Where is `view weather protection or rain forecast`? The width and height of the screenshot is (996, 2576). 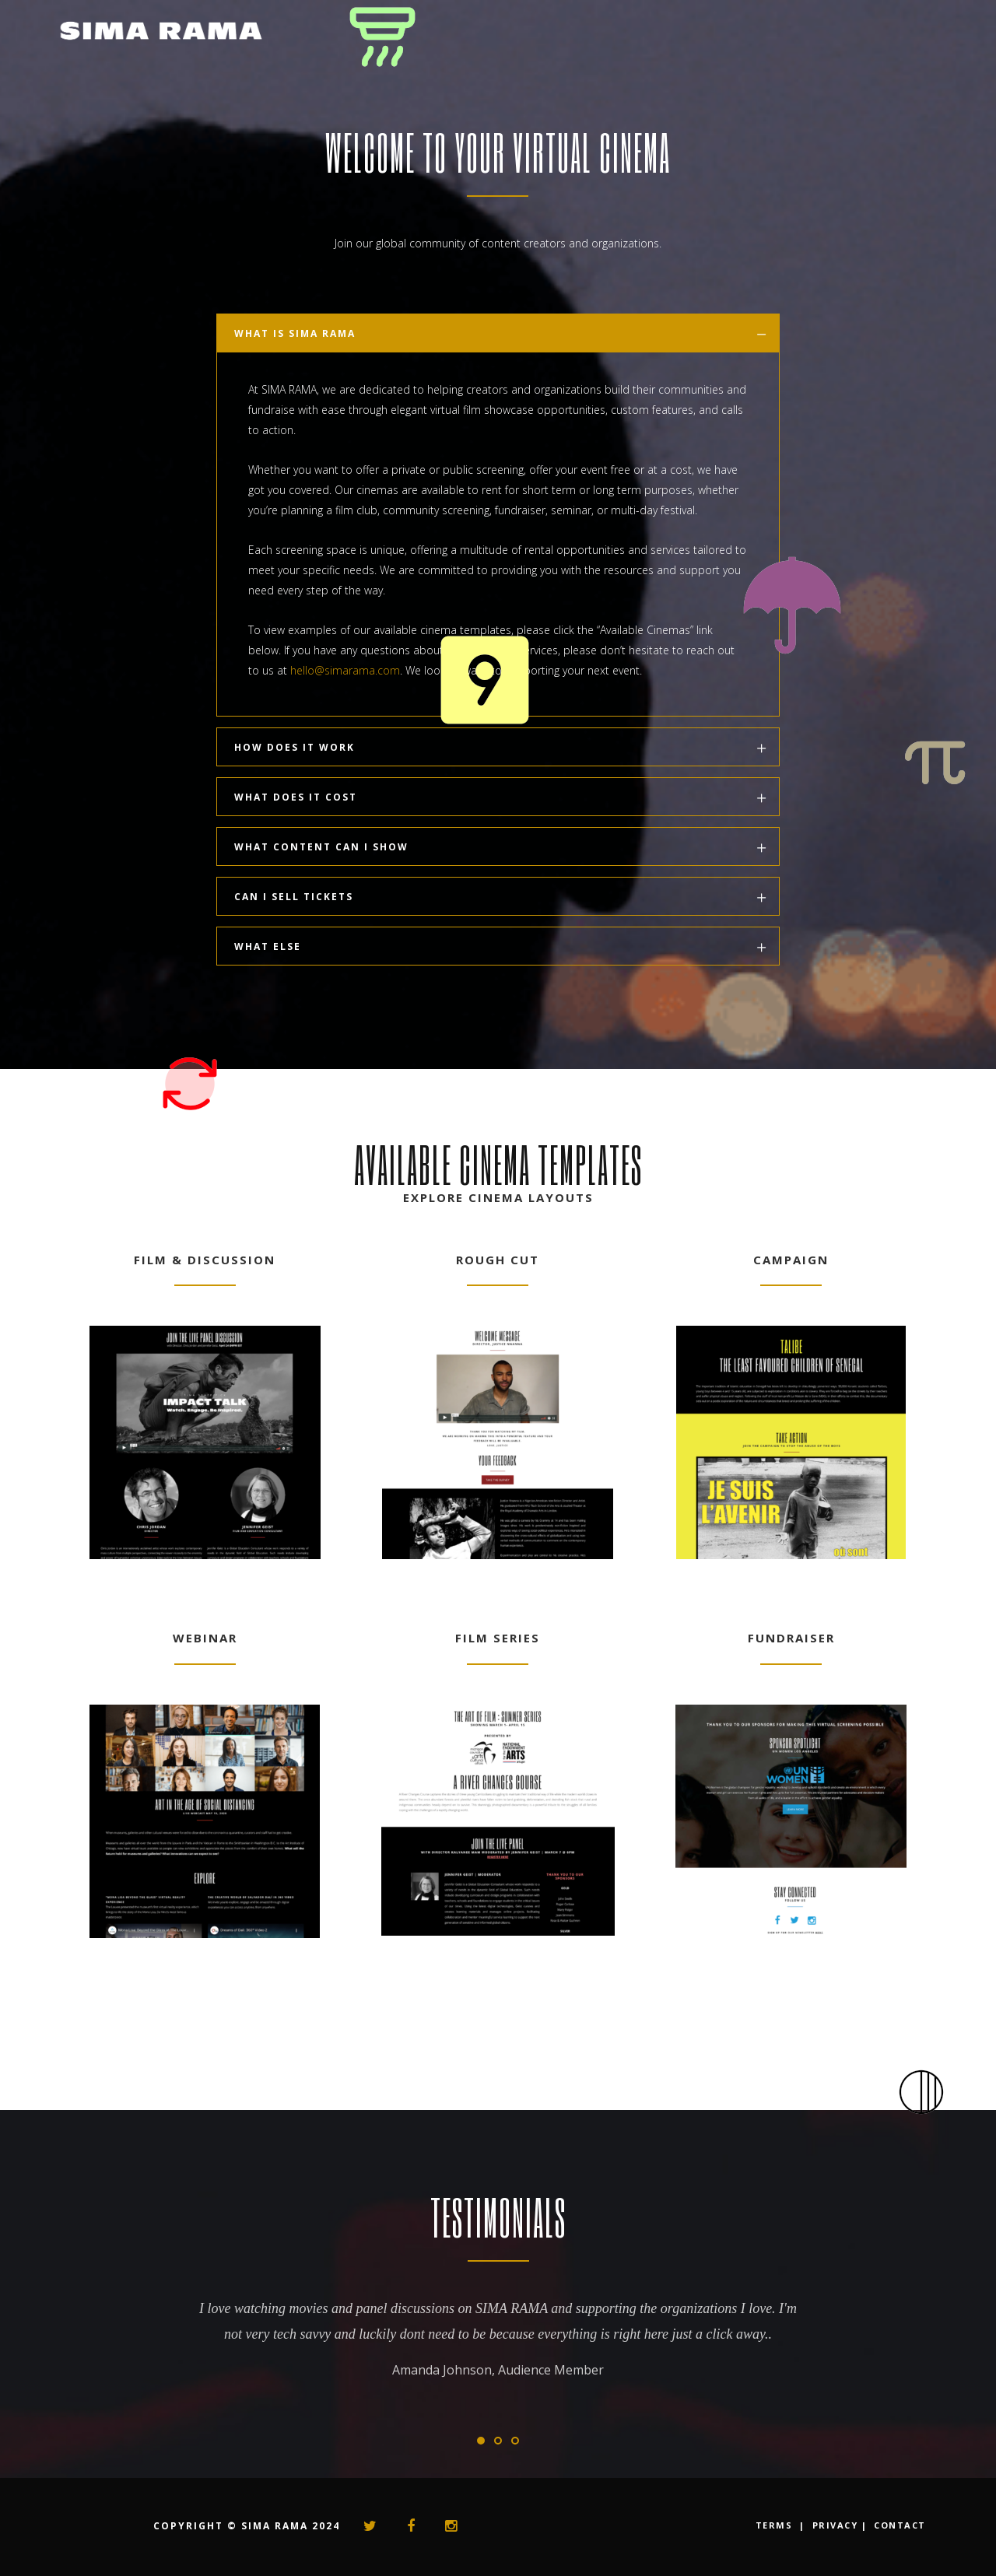 view weather protection or rain forecast is located at coordinates (792, 605).